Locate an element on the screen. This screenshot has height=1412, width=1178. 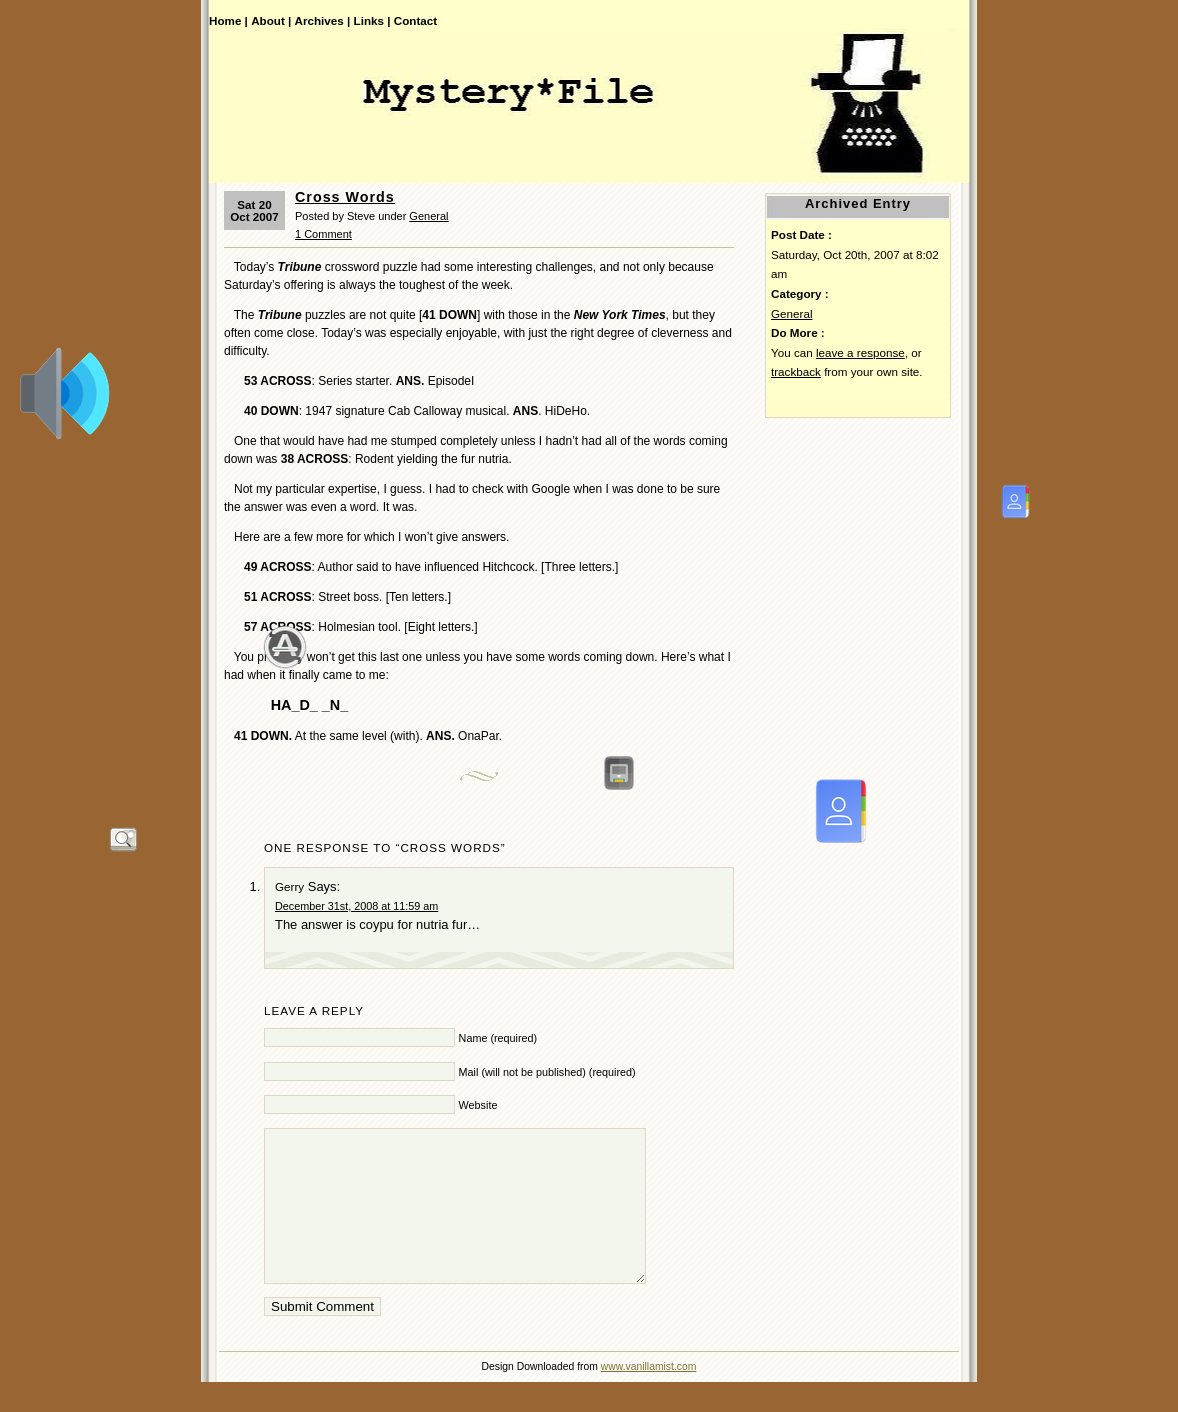
open contacts or address book app is located at coordinates (841, 811).